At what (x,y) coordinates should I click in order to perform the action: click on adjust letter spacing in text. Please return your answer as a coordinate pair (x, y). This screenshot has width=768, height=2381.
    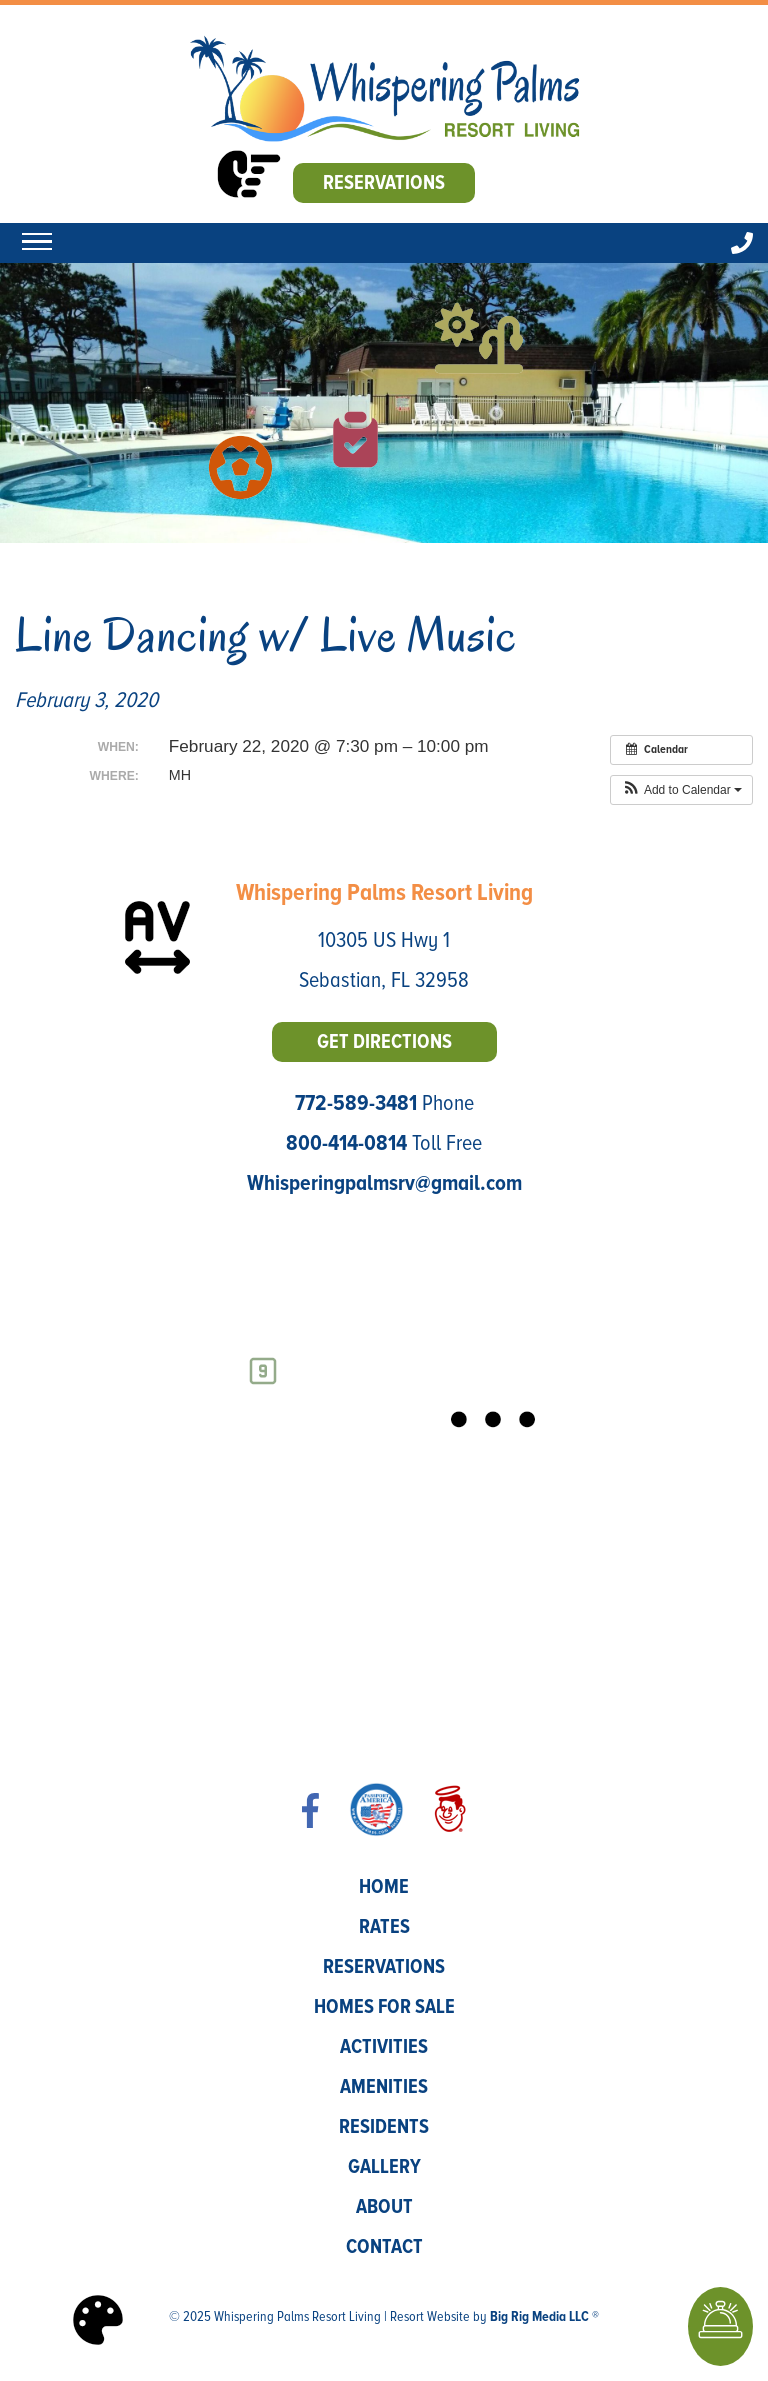
    Looking at the image, I should click on (157, 937).